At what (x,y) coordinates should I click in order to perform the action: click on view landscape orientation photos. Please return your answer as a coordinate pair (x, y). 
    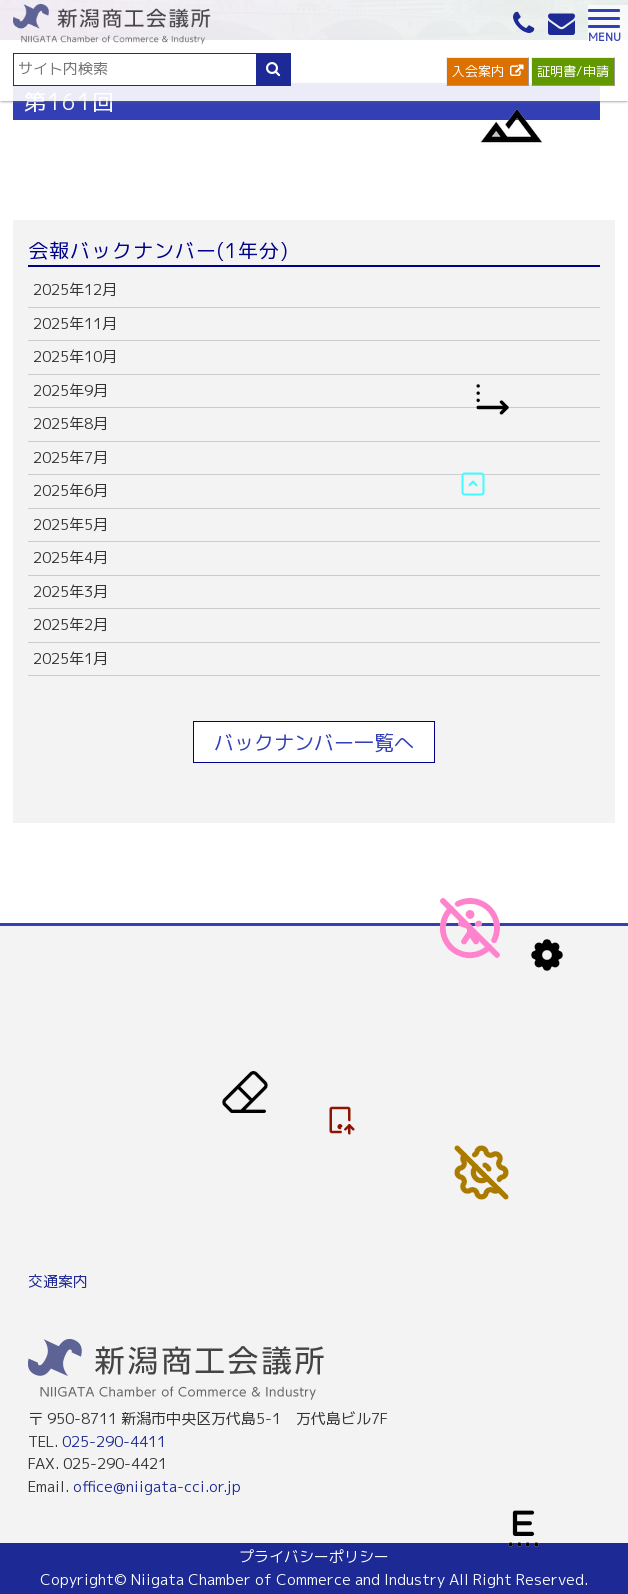
    Looking at the image, I should click on (511, 125).